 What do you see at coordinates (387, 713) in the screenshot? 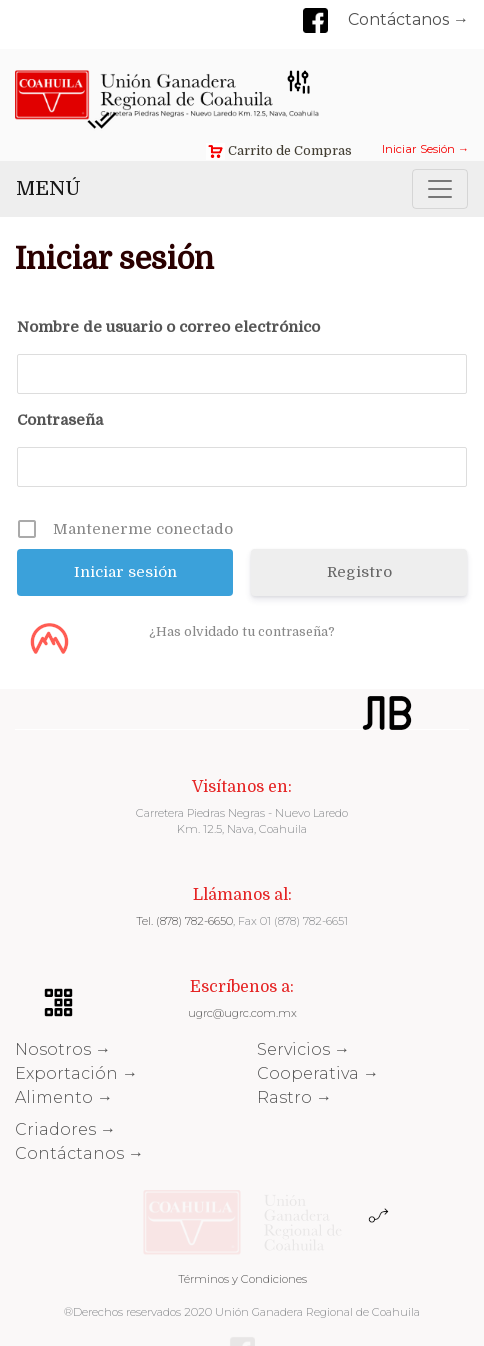
I see `indicates Kyrgyzstani som currency` at bounding box center [387, 713].